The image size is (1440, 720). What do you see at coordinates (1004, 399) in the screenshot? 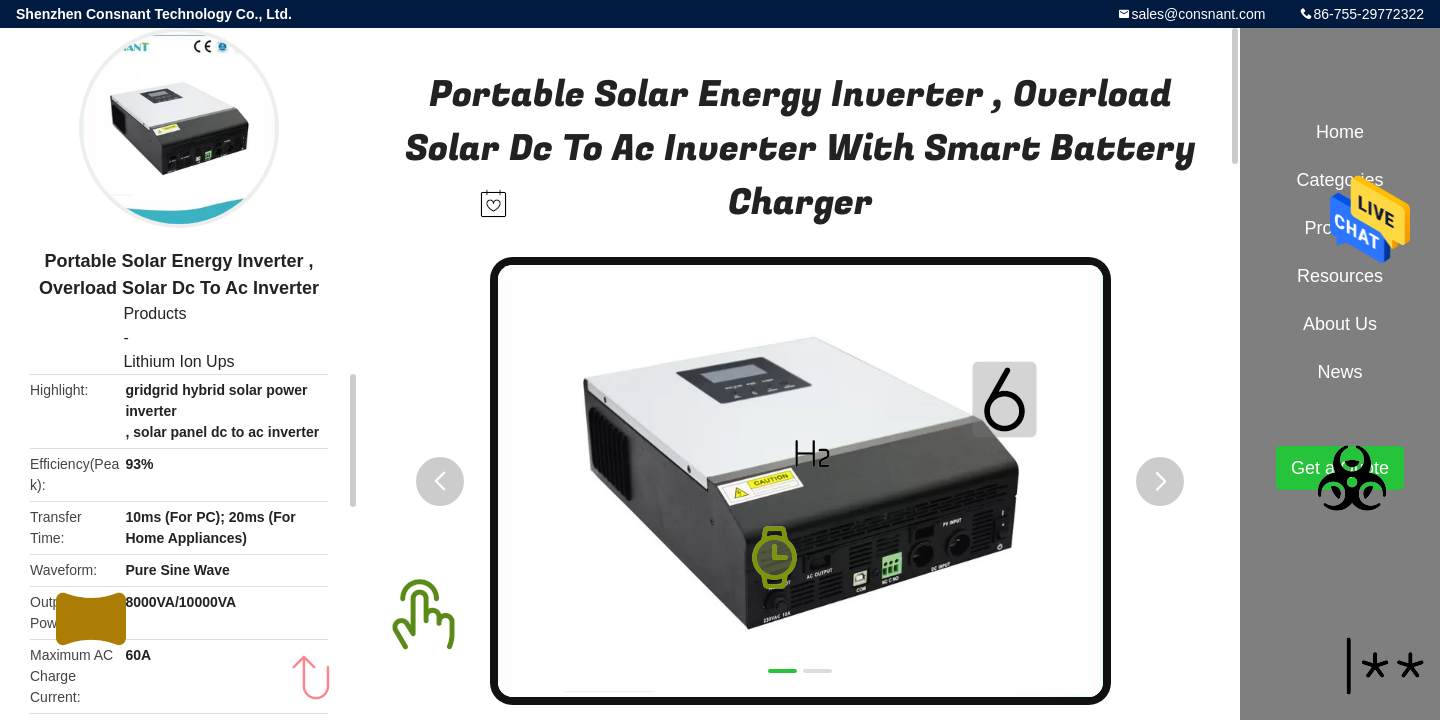
I see `indicates step six in a multi-step process` at bounding box center [1004, 399].